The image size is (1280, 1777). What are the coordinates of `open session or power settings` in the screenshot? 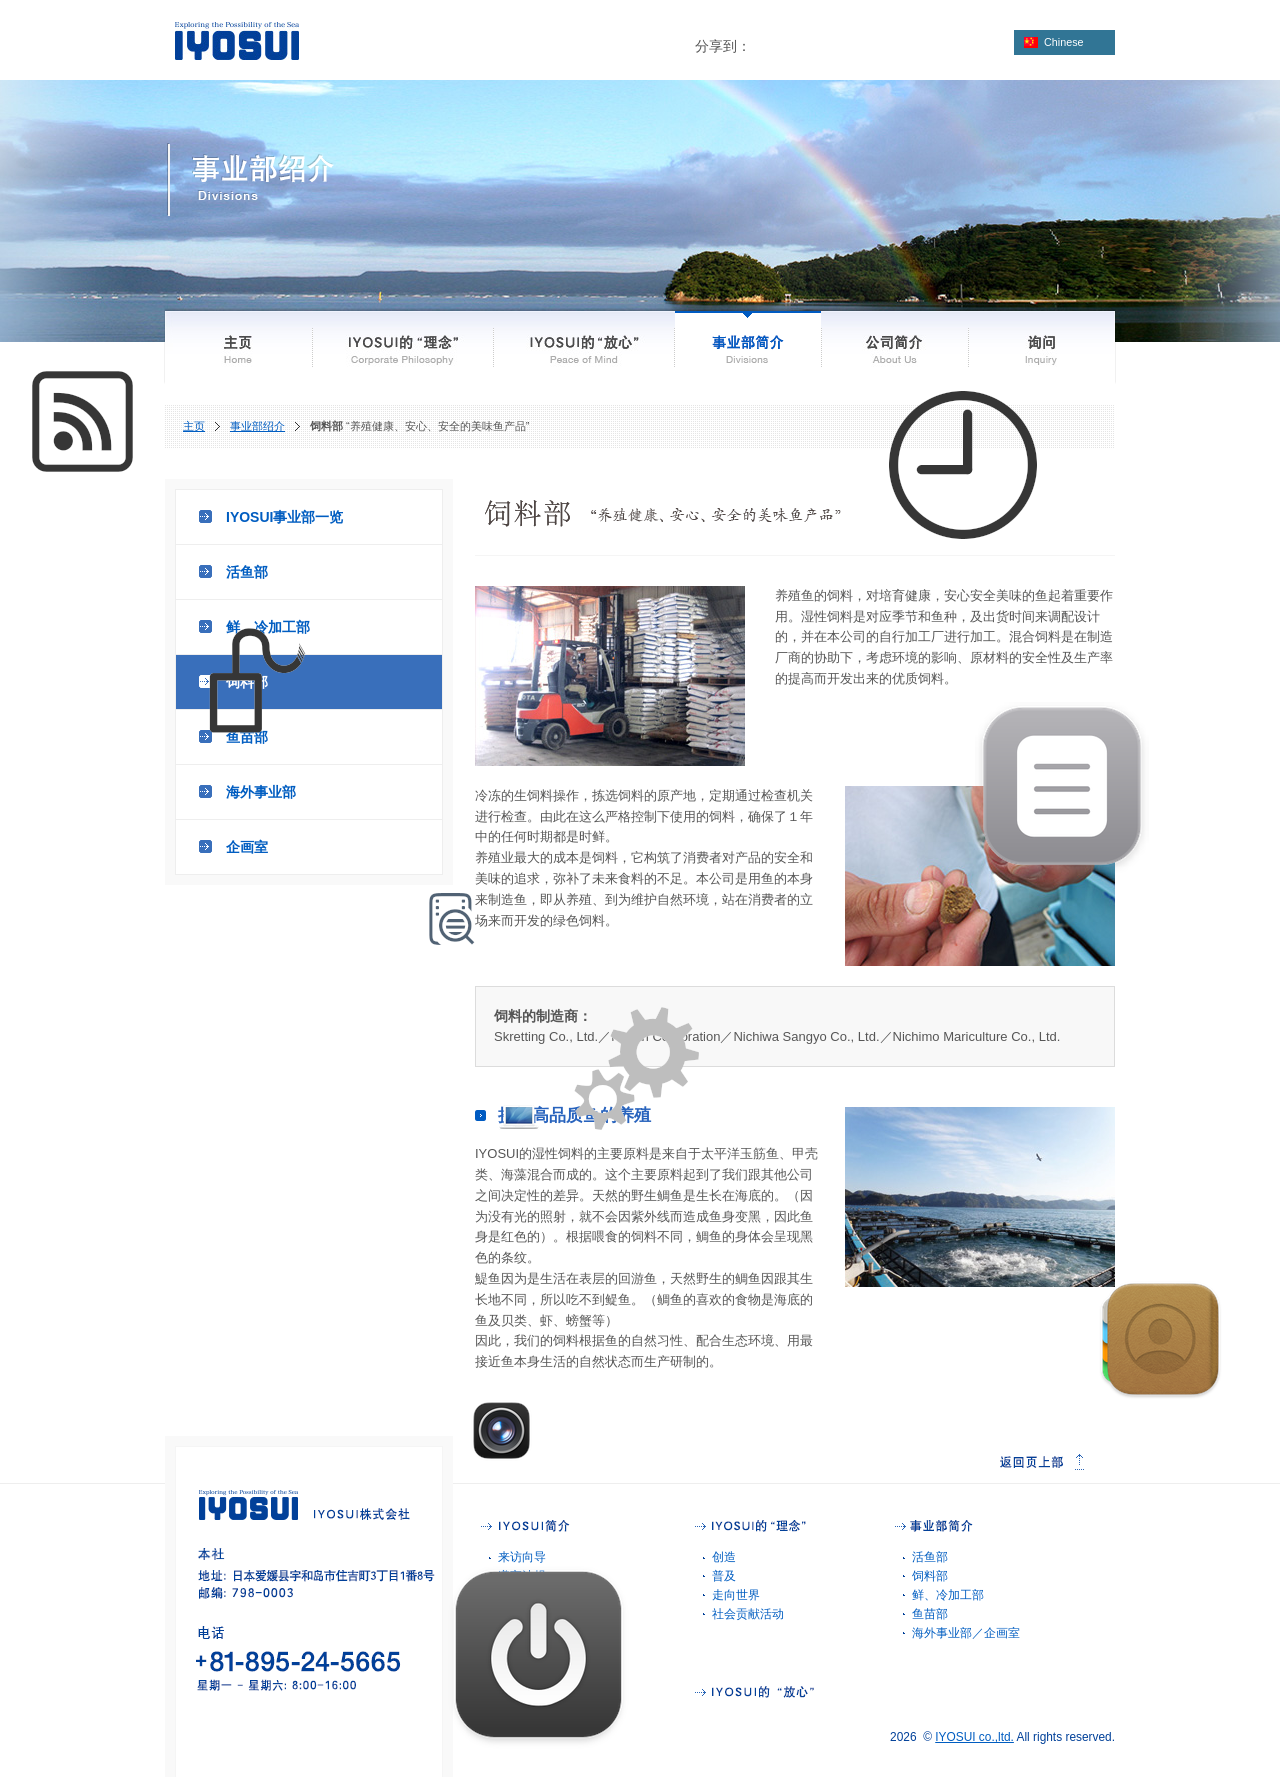 It's located at (538, 1654).